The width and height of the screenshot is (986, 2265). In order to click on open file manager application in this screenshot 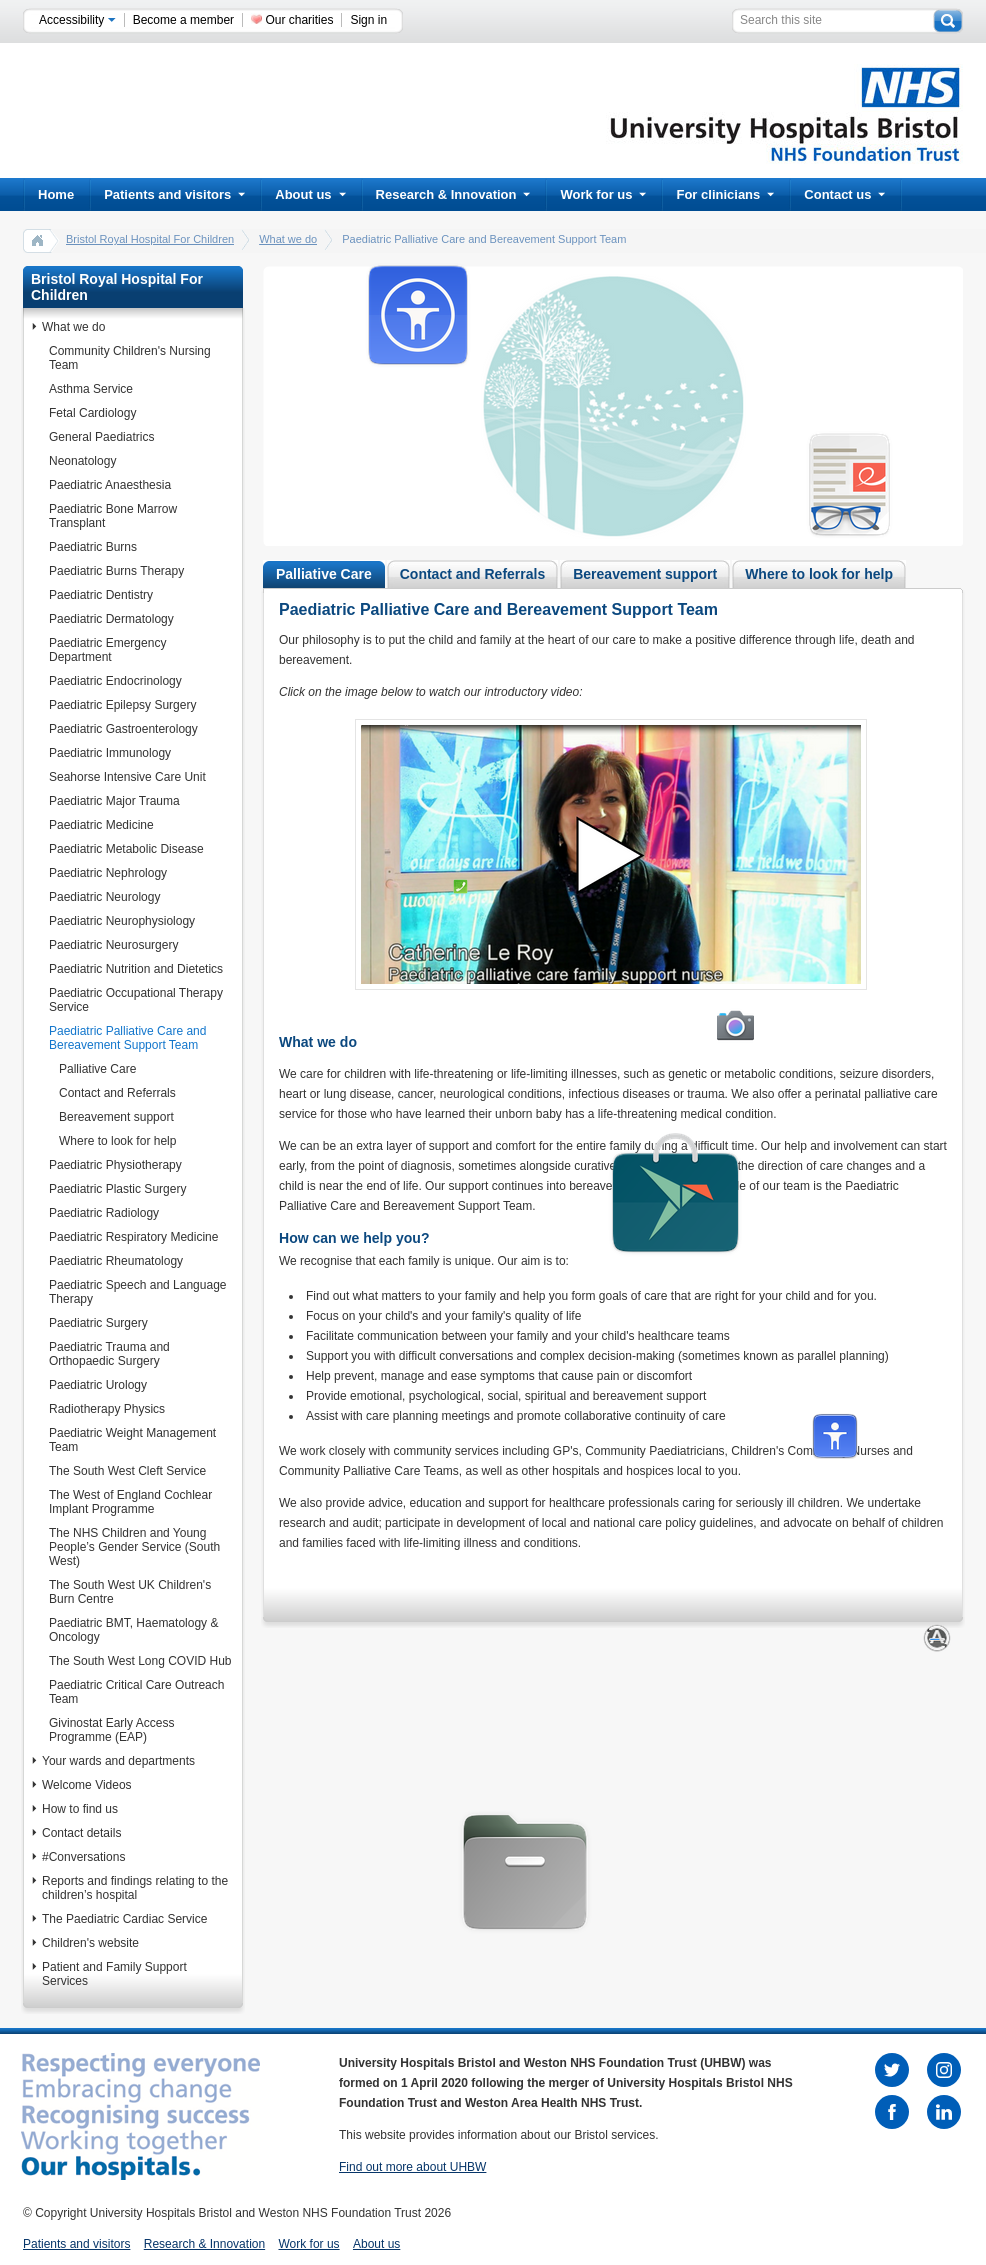, I will do `click(525, 1872)`.